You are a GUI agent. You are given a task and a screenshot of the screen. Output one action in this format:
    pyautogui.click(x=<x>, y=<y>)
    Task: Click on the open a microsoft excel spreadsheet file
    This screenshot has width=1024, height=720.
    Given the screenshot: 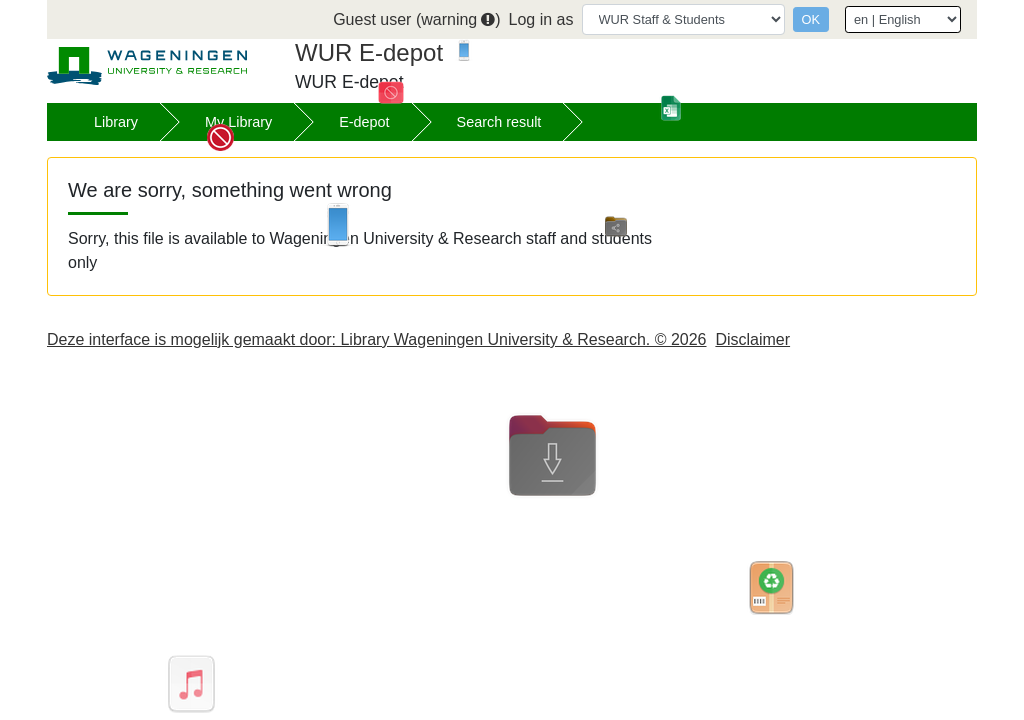 What is the action you would take?
    pyautogui.click(x=671, y=108)
    